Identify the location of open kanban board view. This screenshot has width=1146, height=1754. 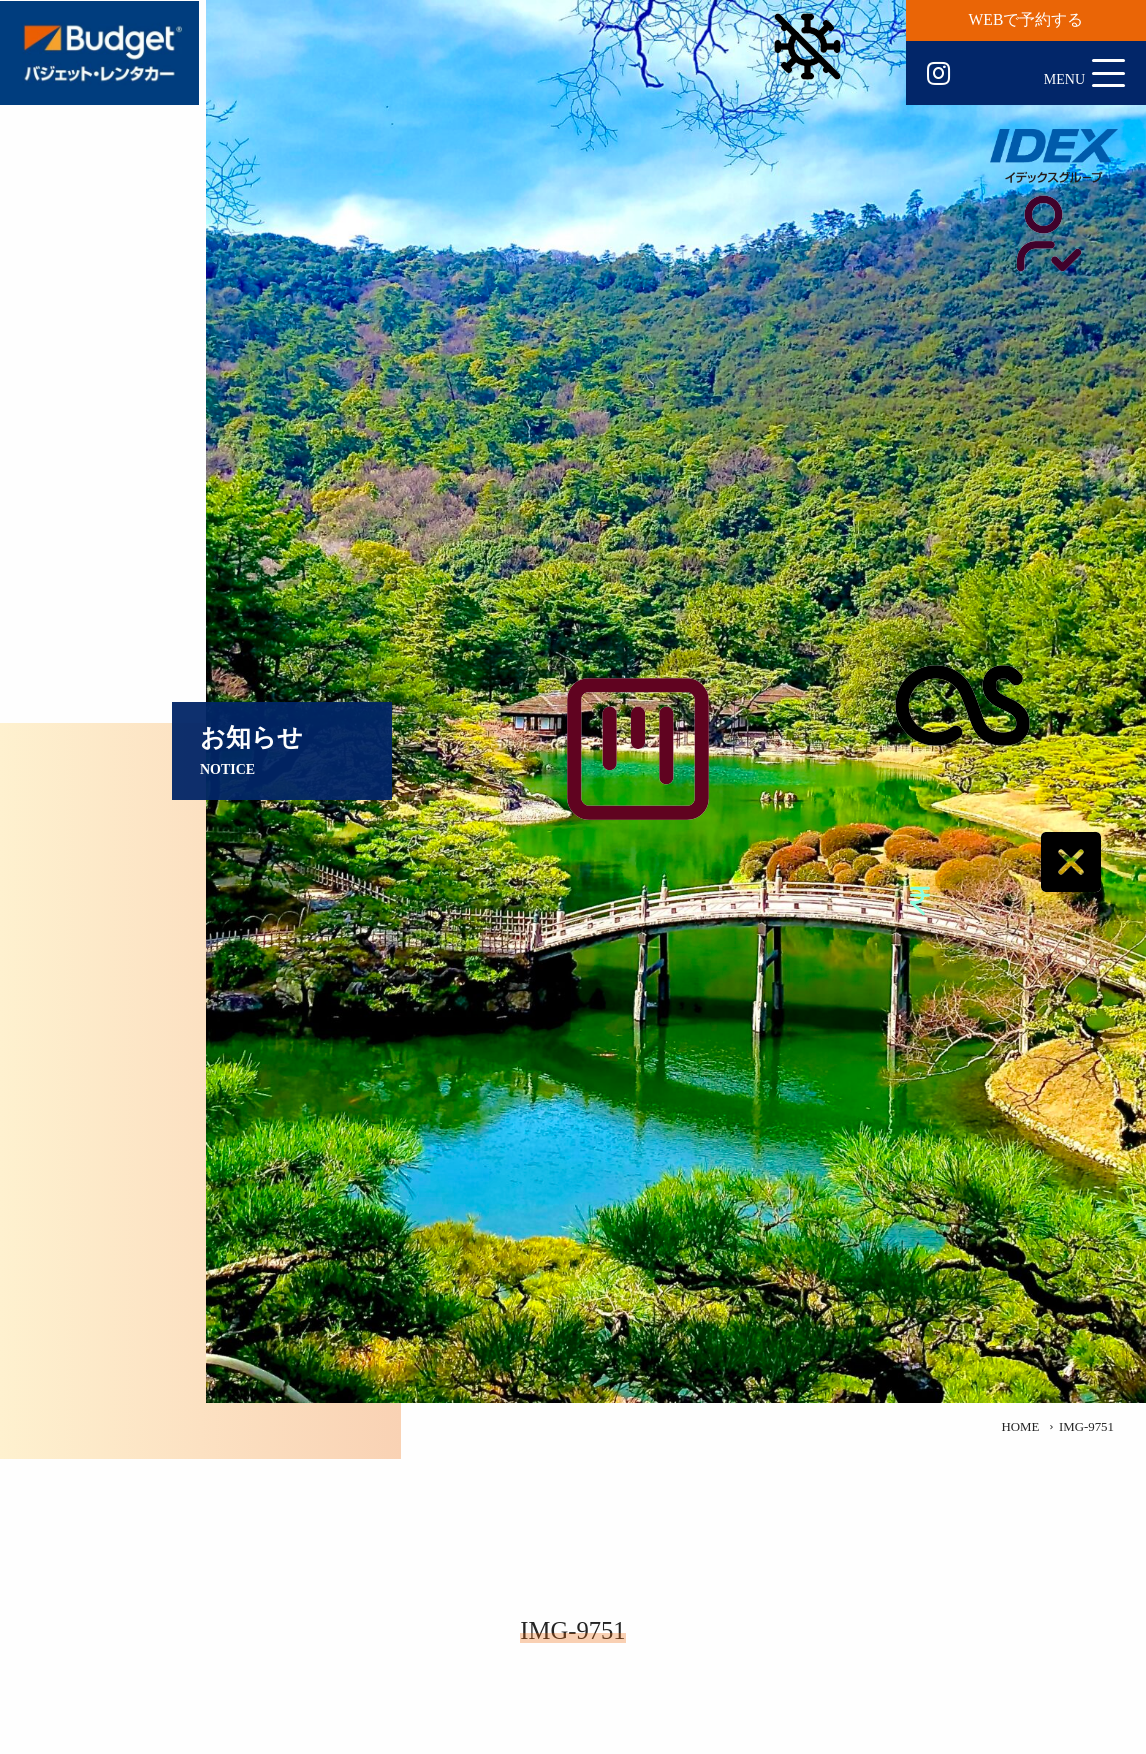
(638, 749).